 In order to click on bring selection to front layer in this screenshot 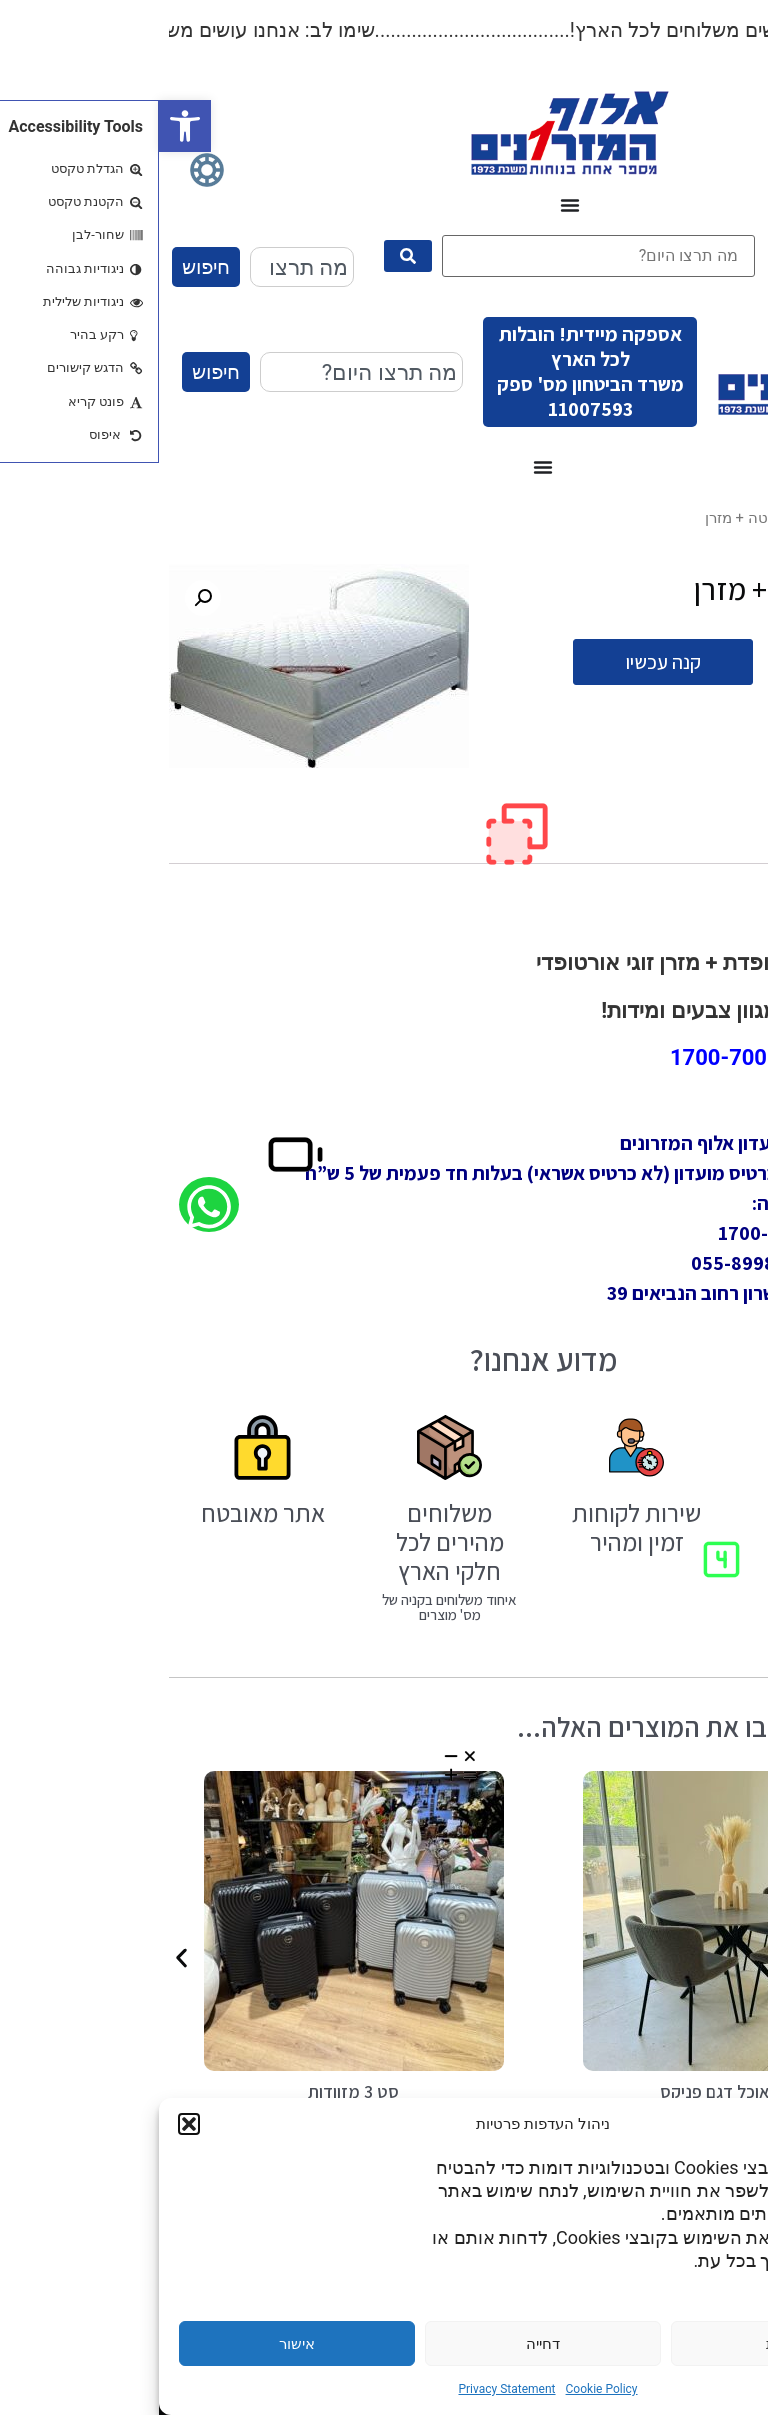, I will do `click(517, 834)`.